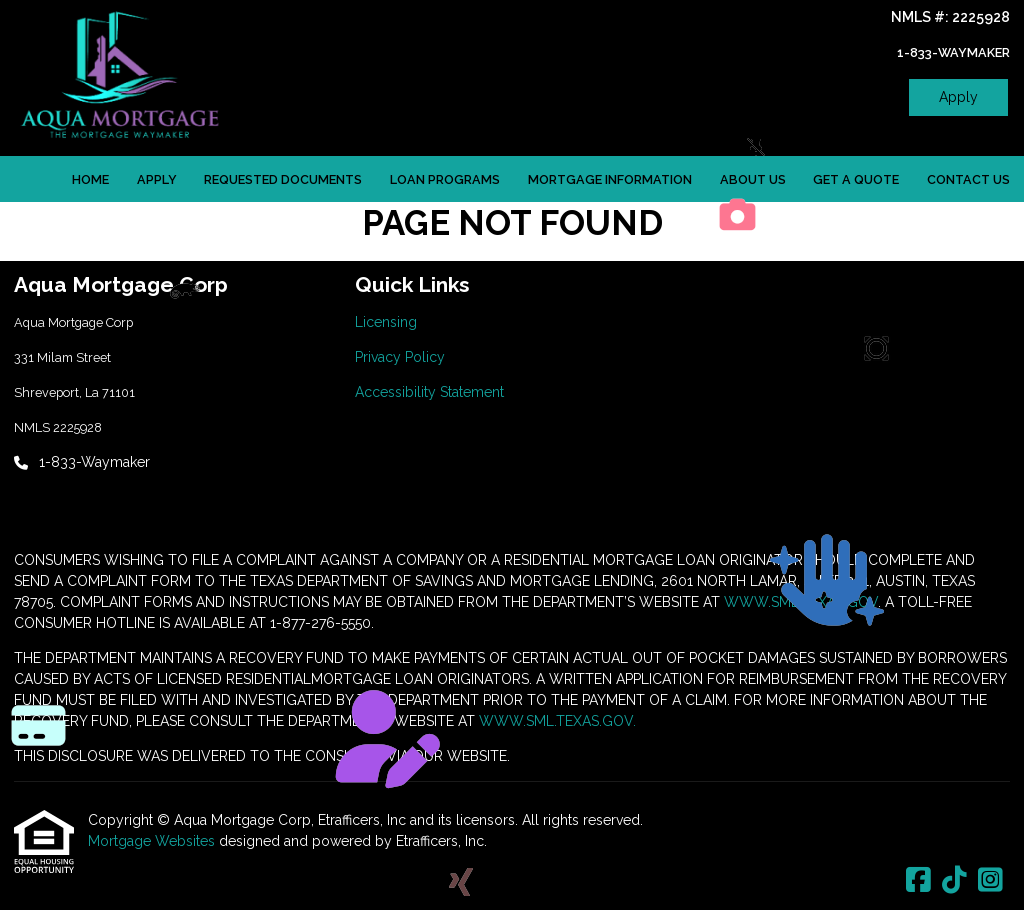 This screenshot has height=910, width=1024. What do you see at coordinates (385, 735) in the screenshot?
I see `edit user profile` at bounding box center [385, 735].